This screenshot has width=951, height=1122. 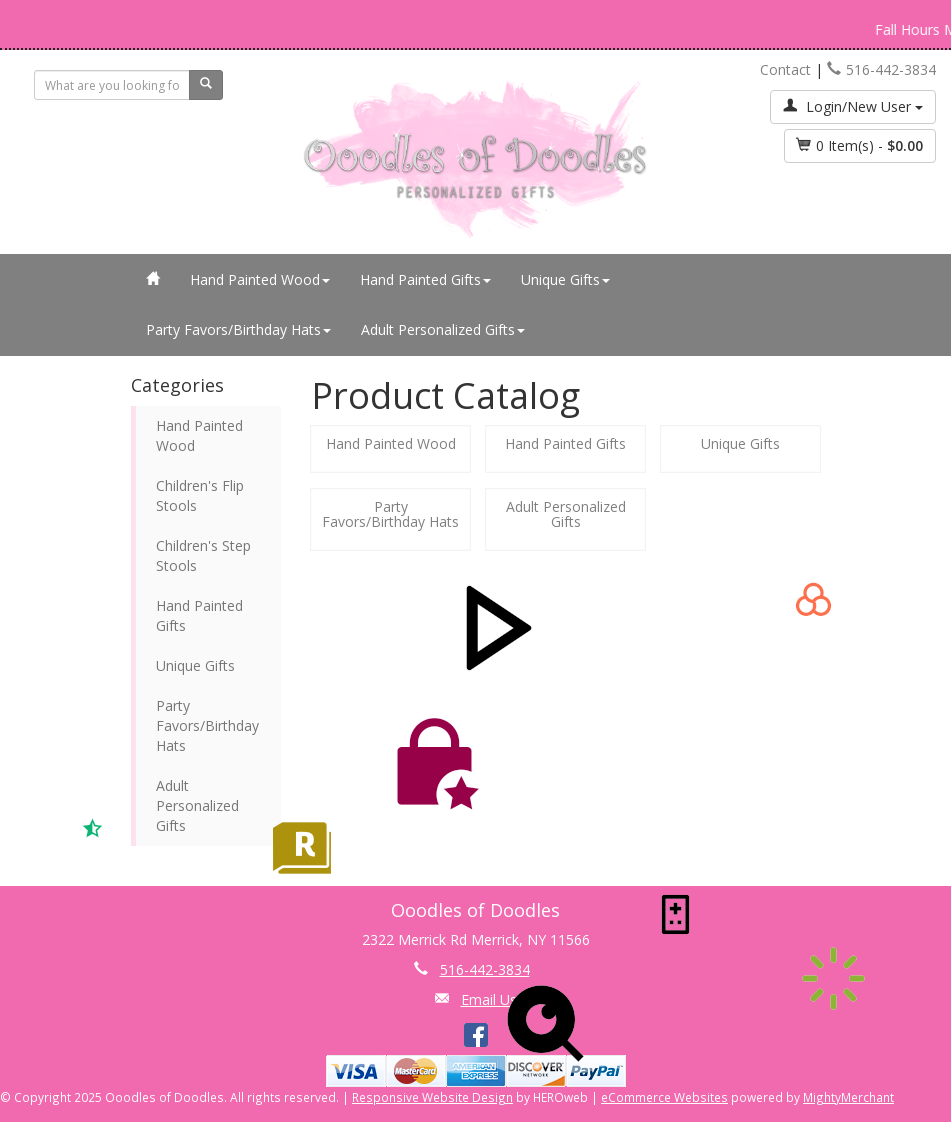 What do you see at coordinates (489, 628) in the screenshot?
I see `play media or video content` at bounding box center [489, 628].